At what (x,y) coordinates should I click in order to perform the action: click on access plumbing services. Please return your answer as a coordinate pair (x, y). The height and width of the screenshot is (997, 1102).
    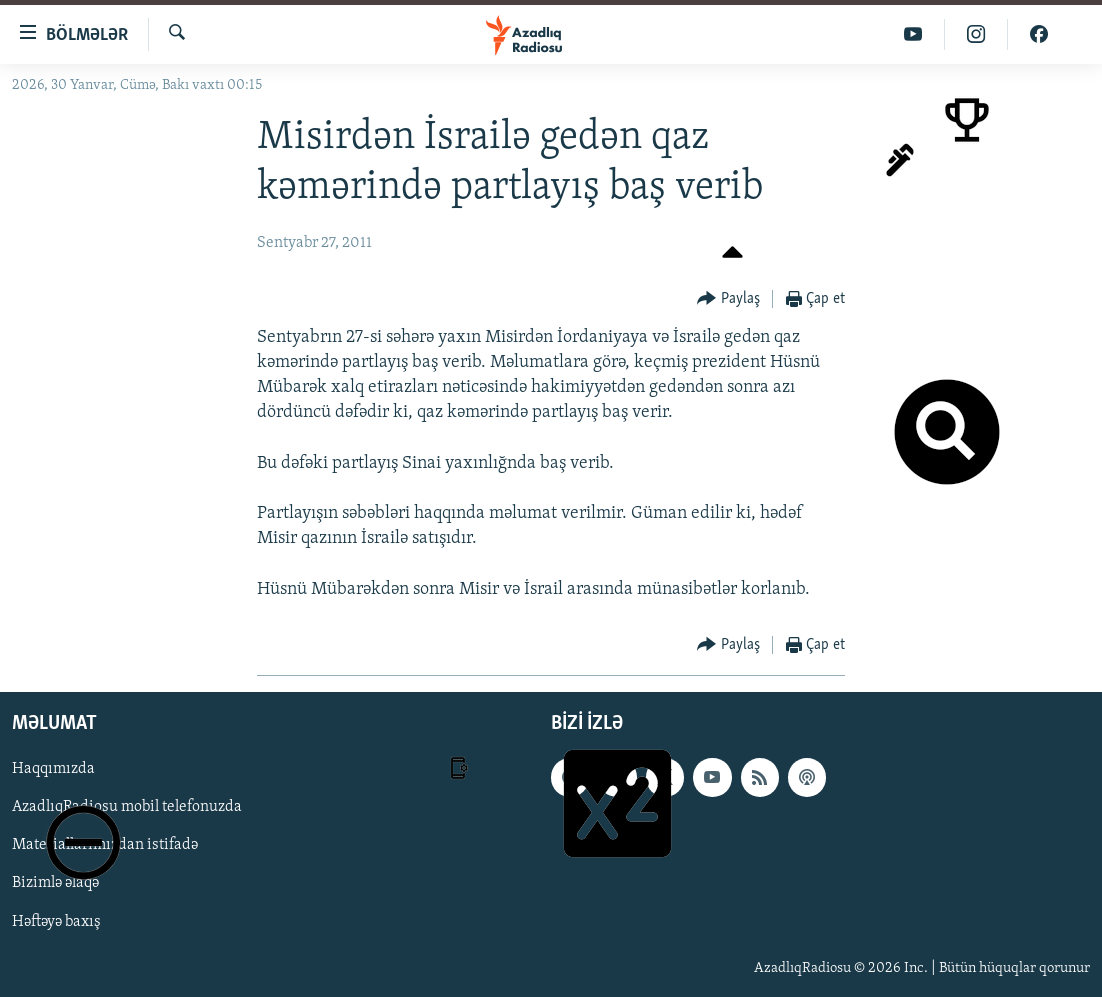
    Looking at the image, I should click on (900, 160).